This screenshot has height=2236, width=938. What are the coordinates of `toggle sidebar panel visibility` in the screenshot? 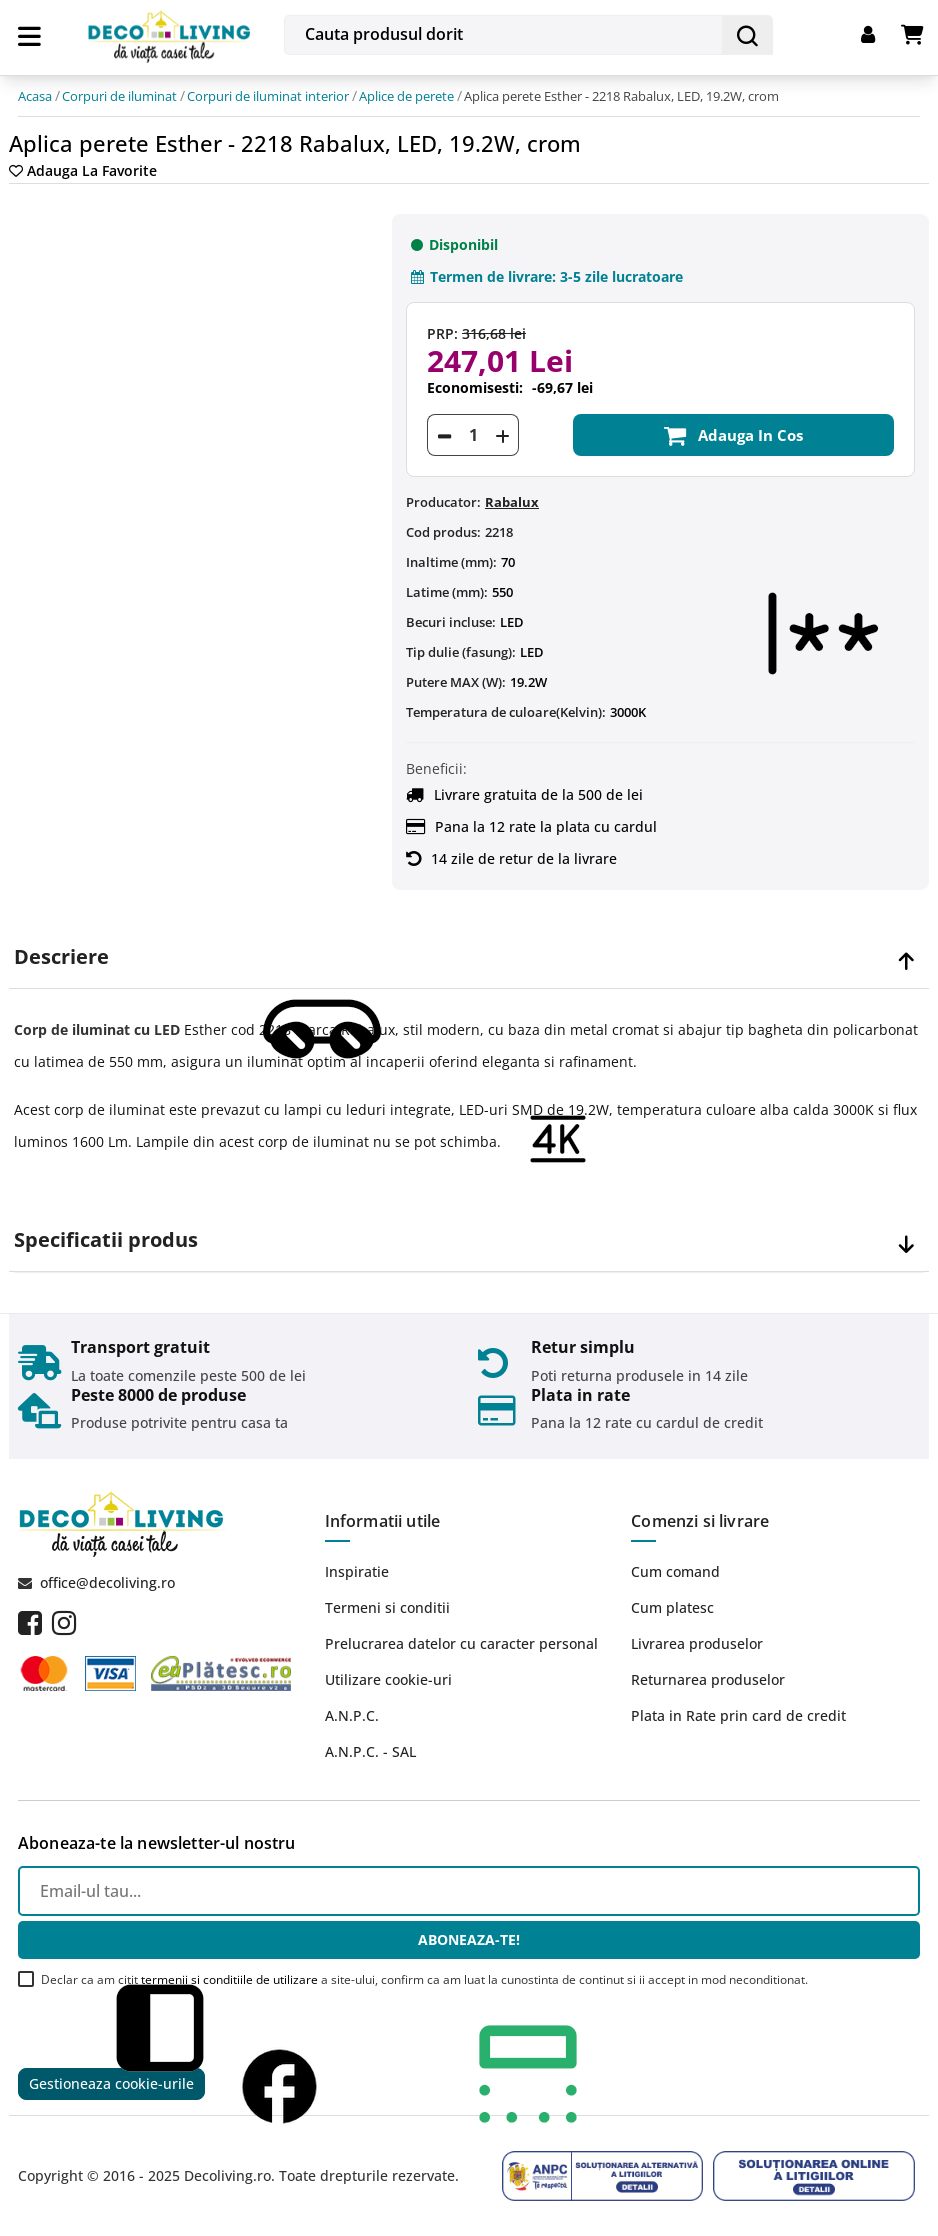 It's located at (160, 2028).